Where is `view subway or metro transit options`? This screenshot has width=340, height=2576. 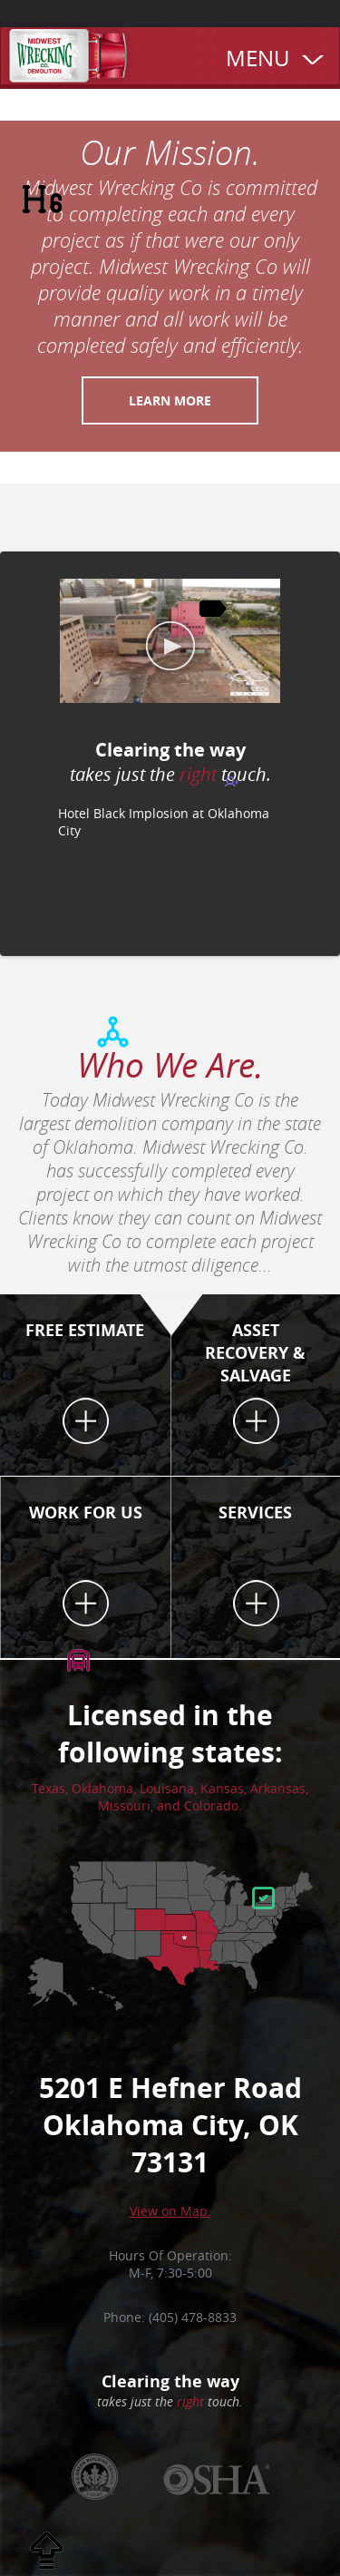
view subway or metro transit options is located at coordinates (78, 1661).